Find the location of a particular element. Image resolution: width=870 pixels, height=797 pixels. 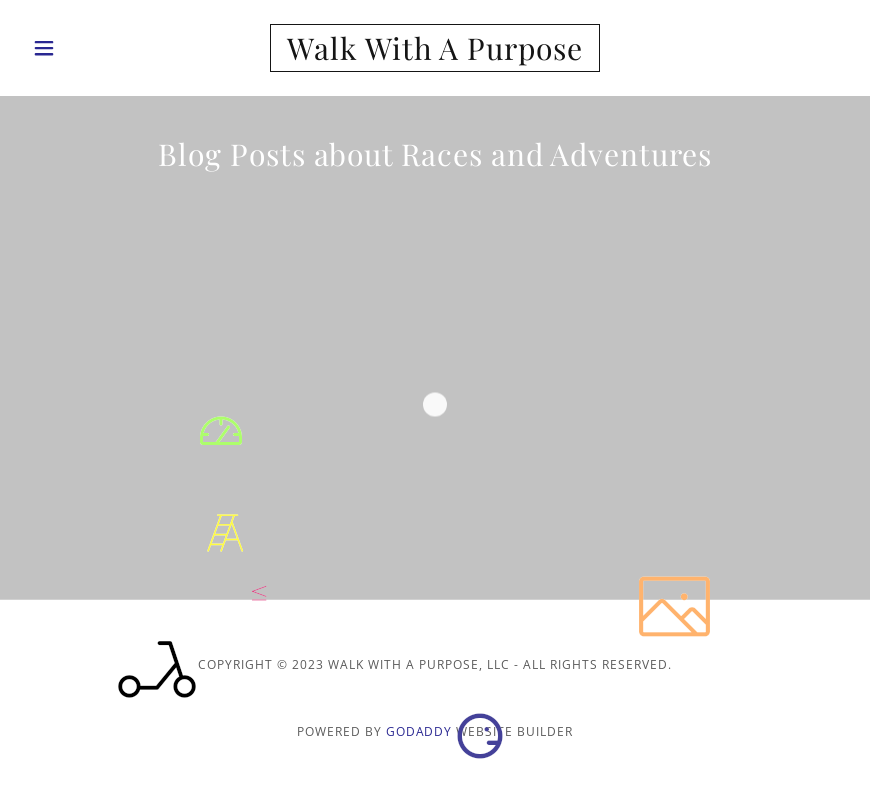

less than or equal to mathematical operator is located at coordinates (259, 593).